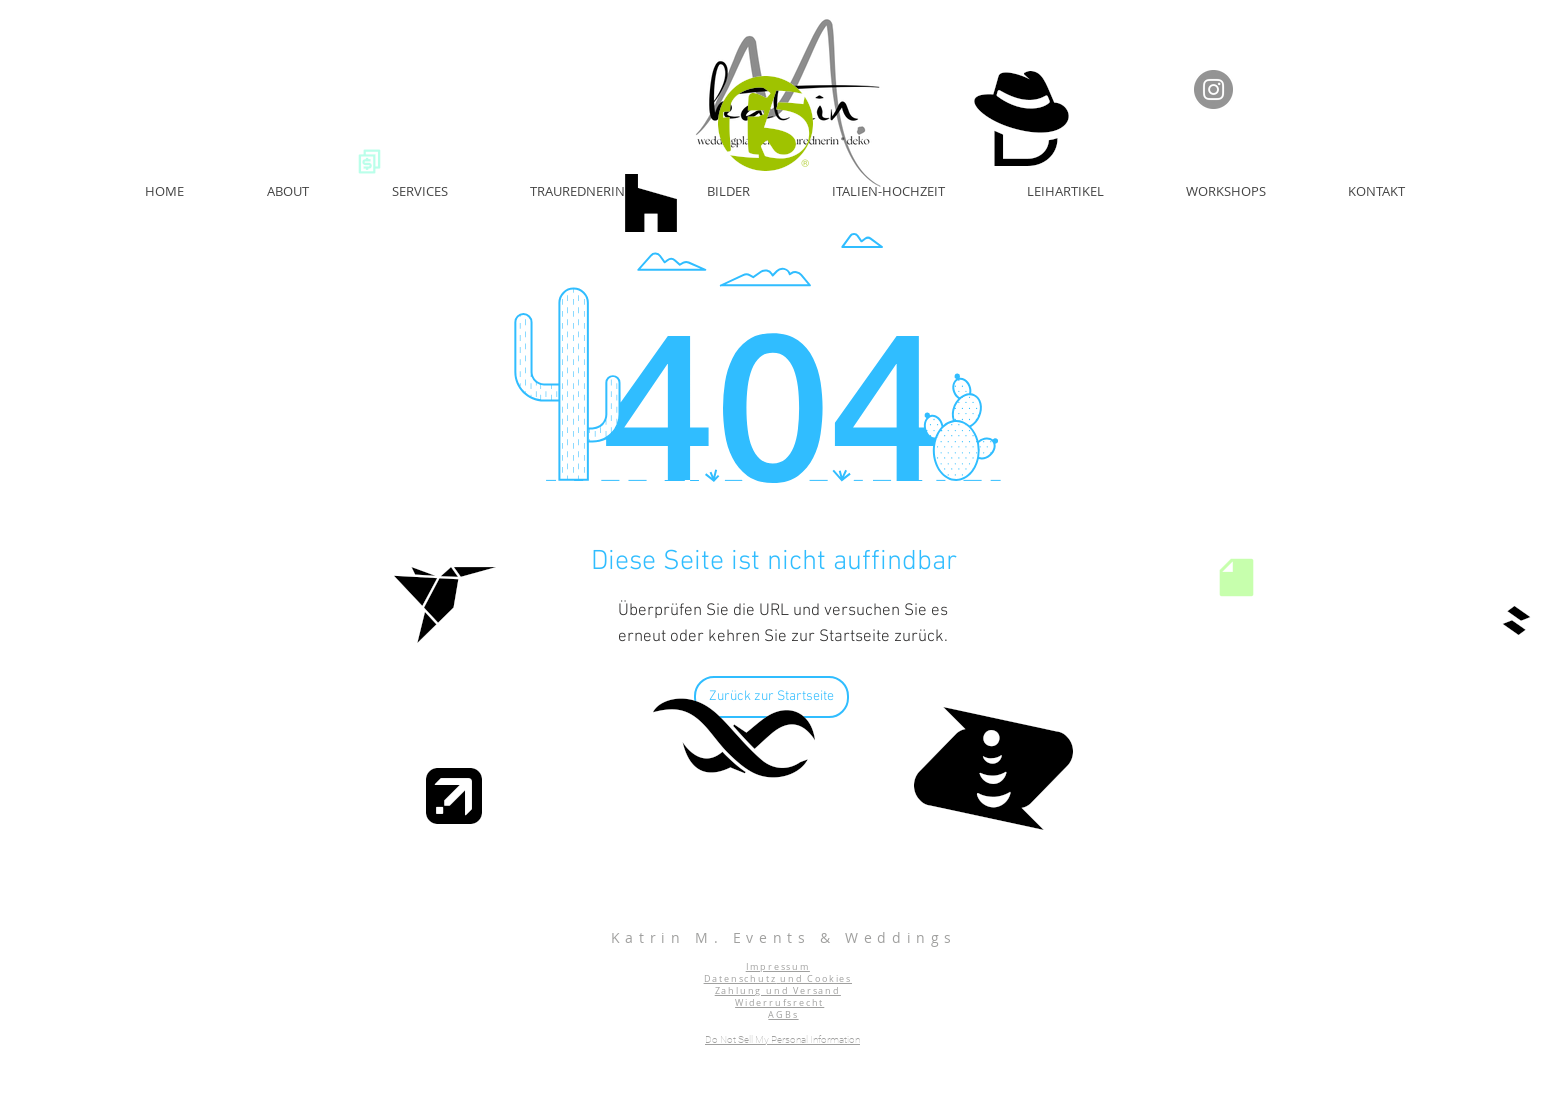 The width and height of the screenshot is (1568, 1102). I want to click on open the houzz app for home design and renovation, so click(651, 203).